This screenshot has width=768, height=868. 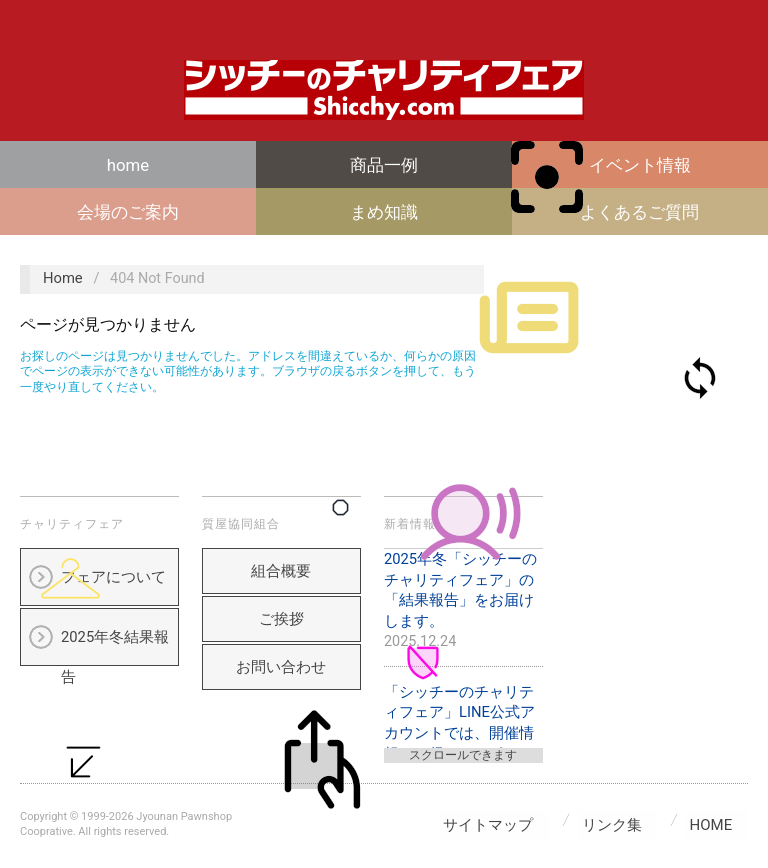 I want to click on move item to bottom-left corner, so click(x=82, y=762).